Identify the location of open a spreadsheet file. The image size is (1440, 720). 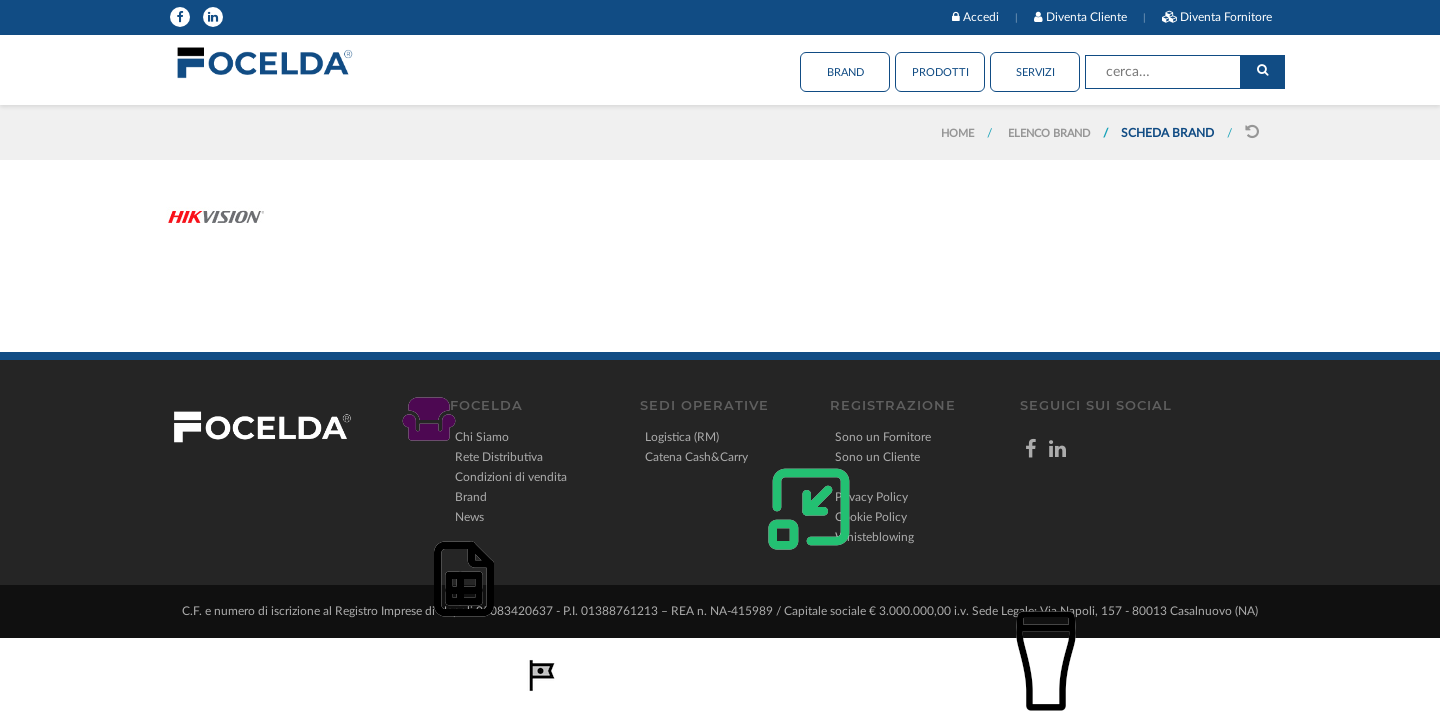
(464, 579).